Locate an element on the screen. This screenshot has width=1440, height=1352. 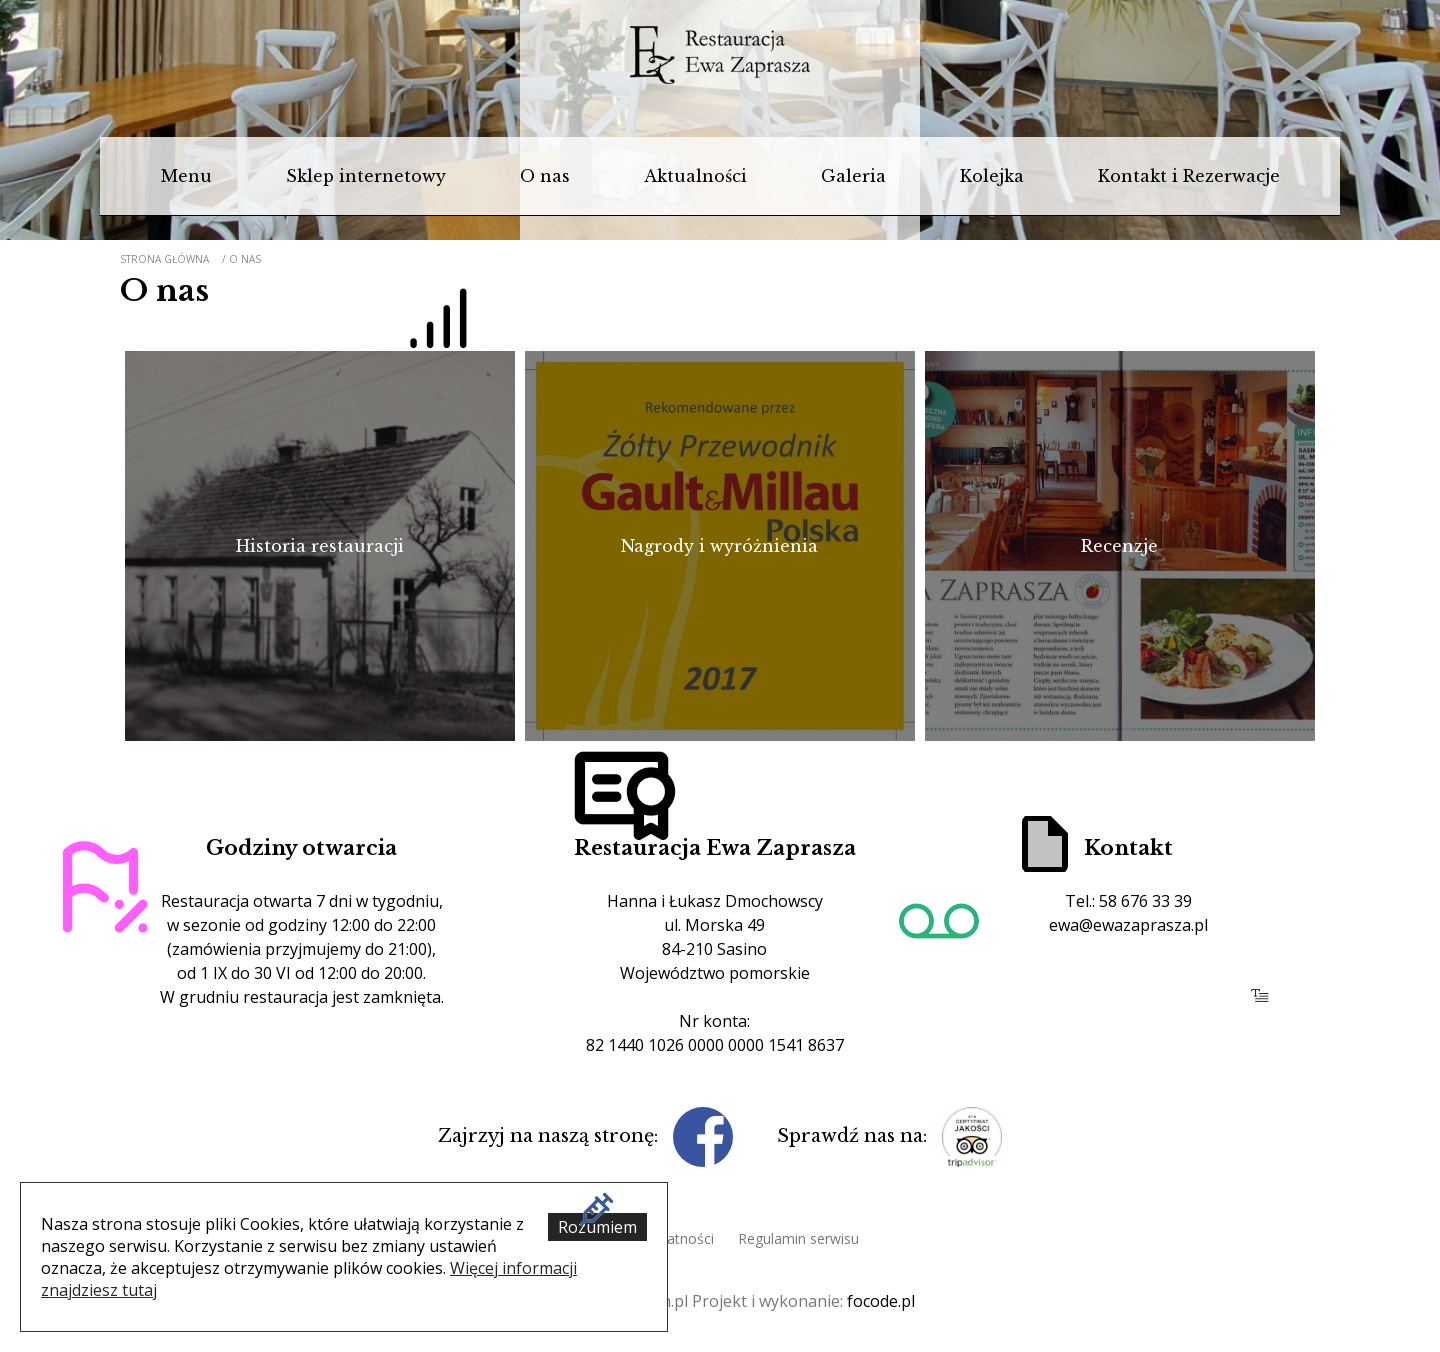
view flagged discounts or promotions is located at coordinates (100, 885).